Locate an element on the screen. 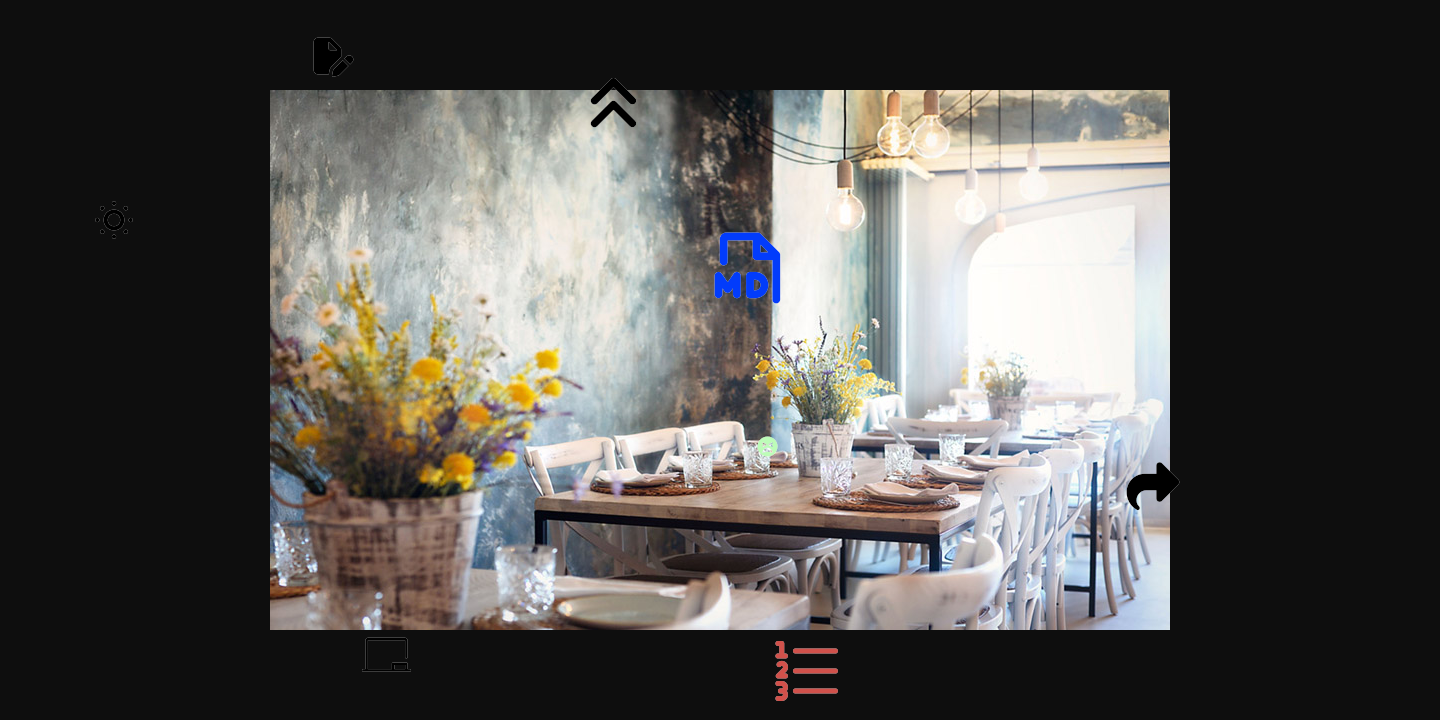 This screenshot has height=720, width=1440. scroll to top of page is located at coordinates (613, 104).